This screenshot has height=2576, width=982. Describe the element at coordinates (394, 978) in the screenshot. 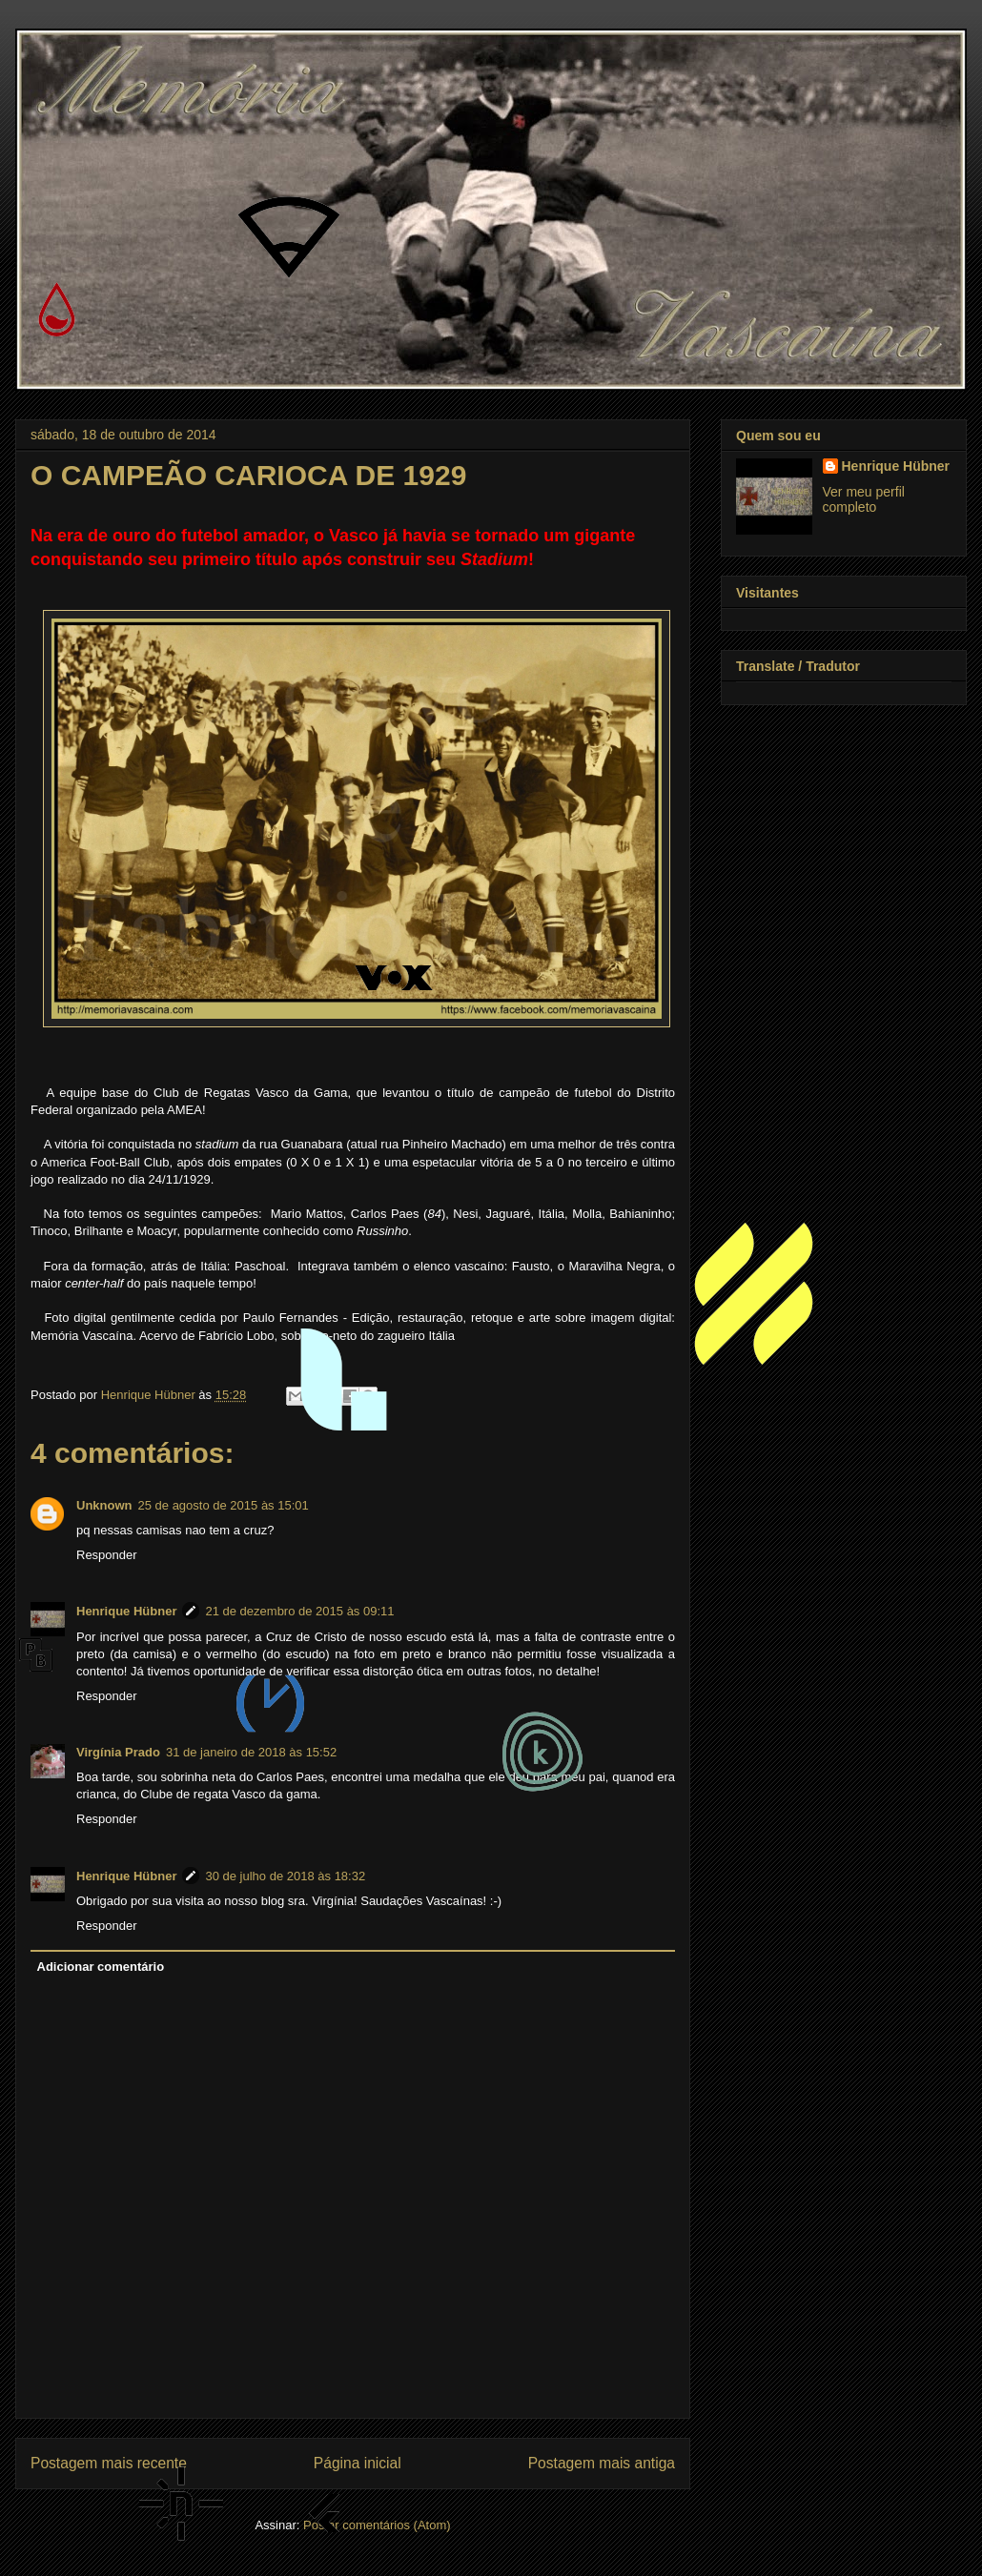

I see `vox media logo` at that location.